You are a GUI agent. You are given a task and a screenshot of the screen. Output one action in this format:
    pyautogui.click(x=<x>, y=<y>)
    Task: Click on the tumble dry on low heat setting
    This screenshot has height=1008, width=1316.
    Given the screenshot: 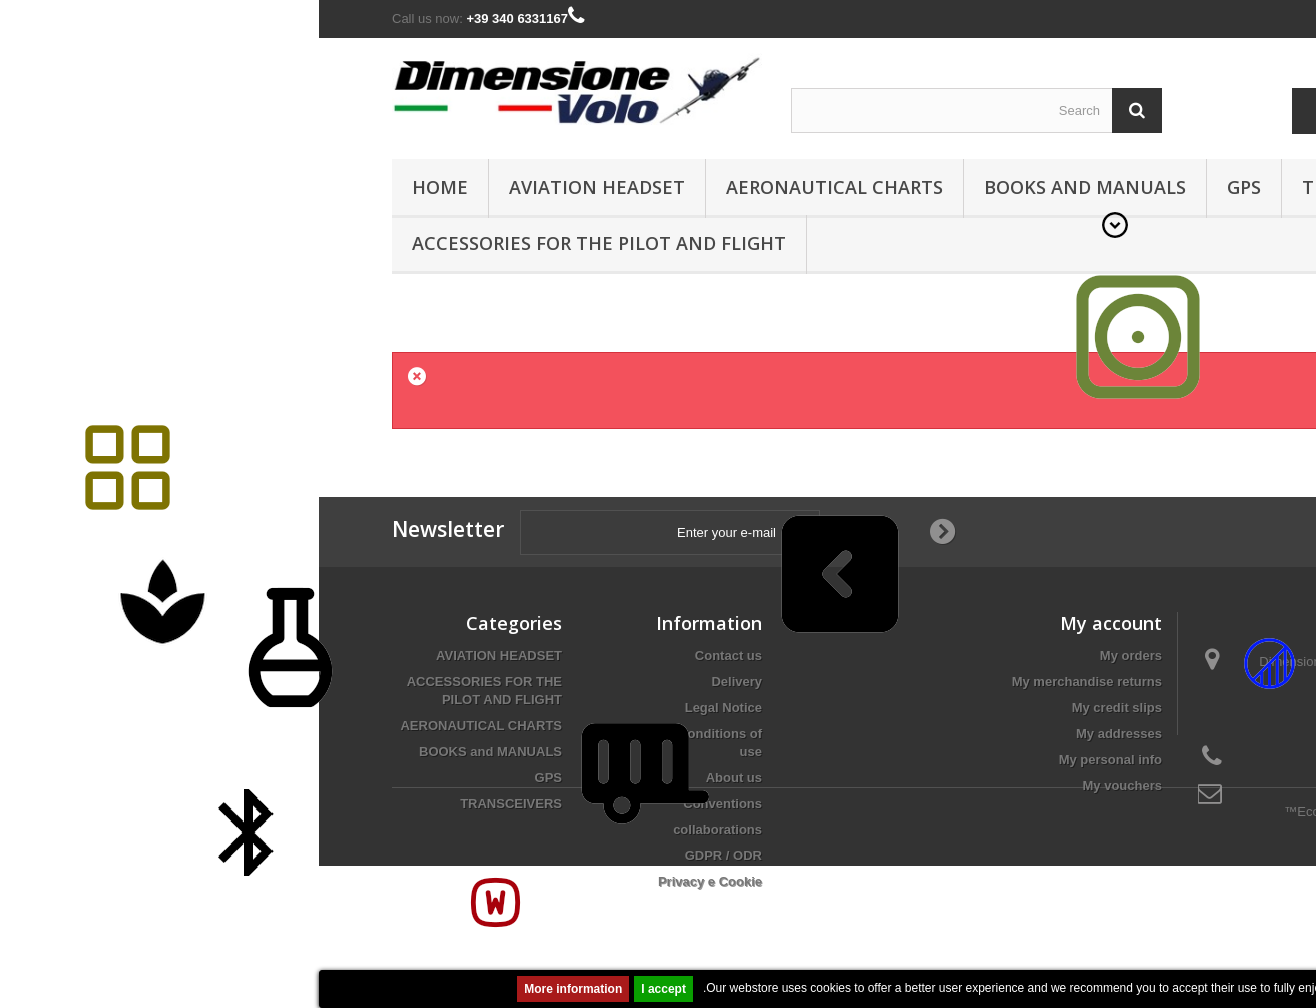 What is the action you would take?
    pyautogui.click(x=1138, y=337)
    